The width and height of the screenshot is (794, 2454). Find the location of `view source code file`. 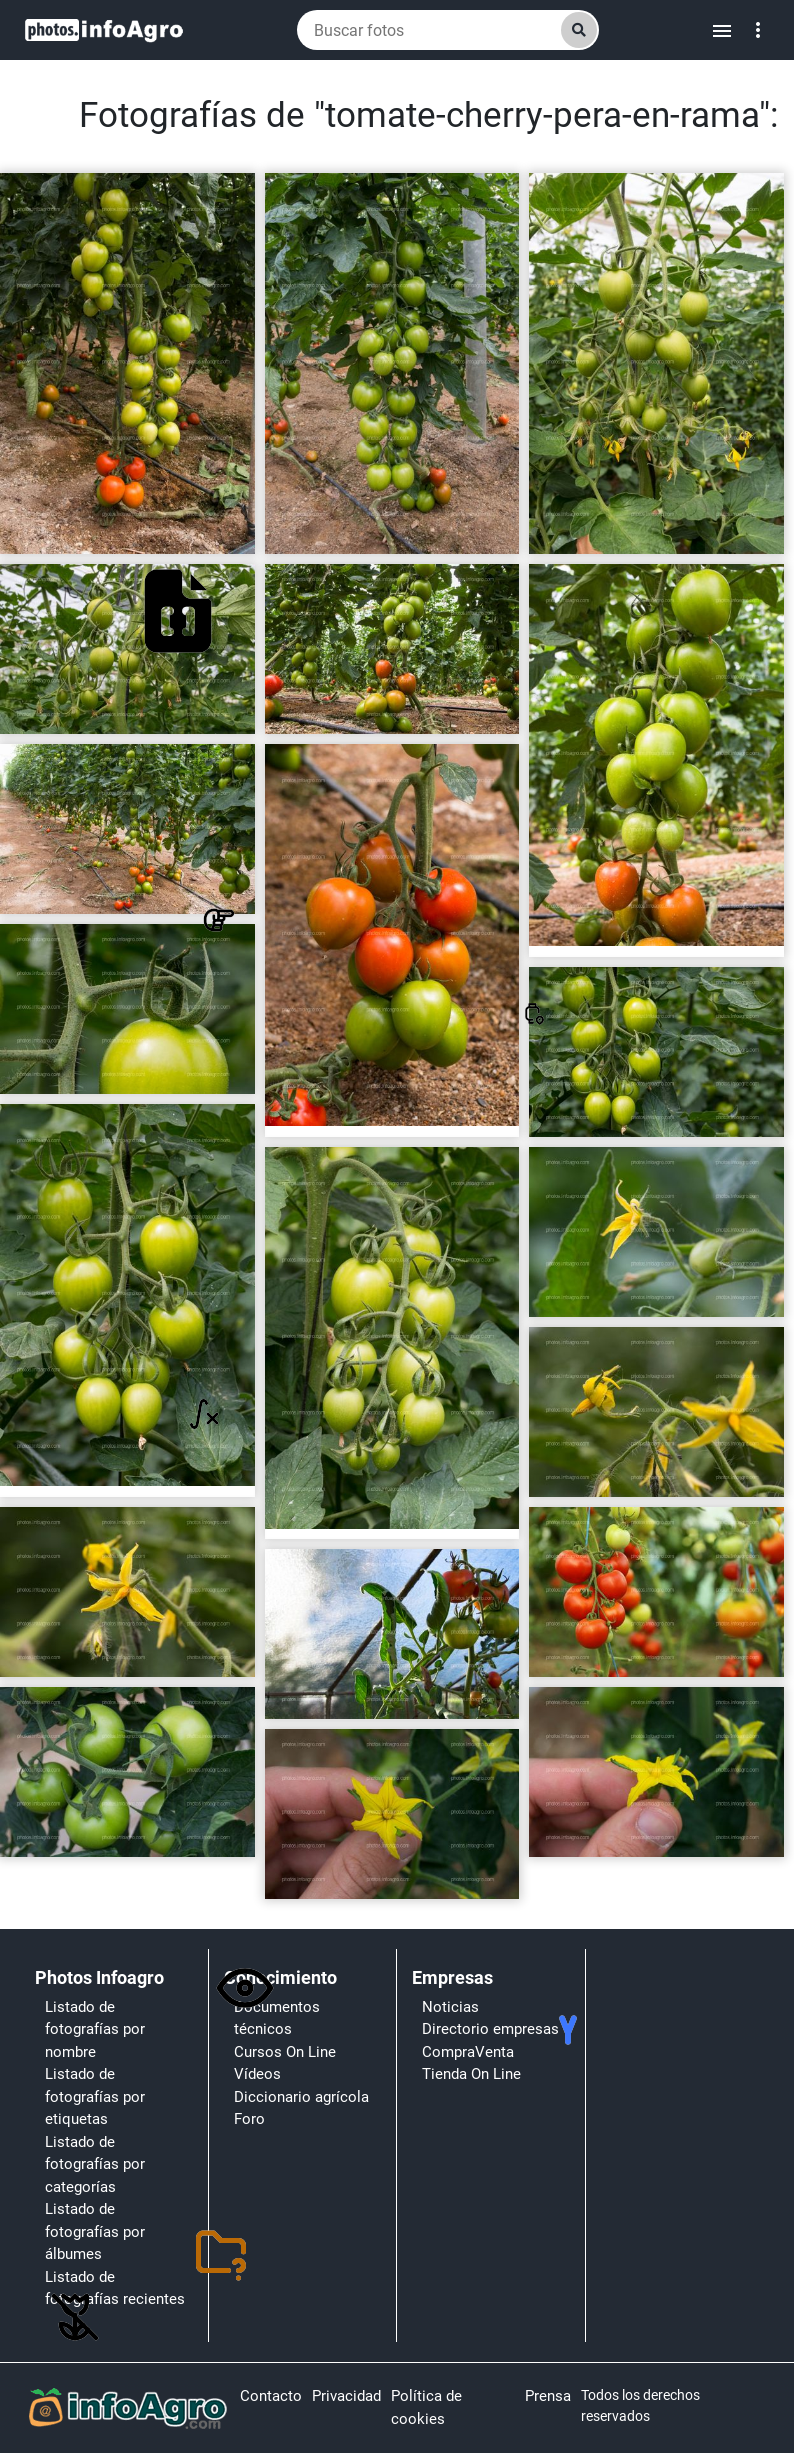

view source code file is located at coordinates (178, 611).